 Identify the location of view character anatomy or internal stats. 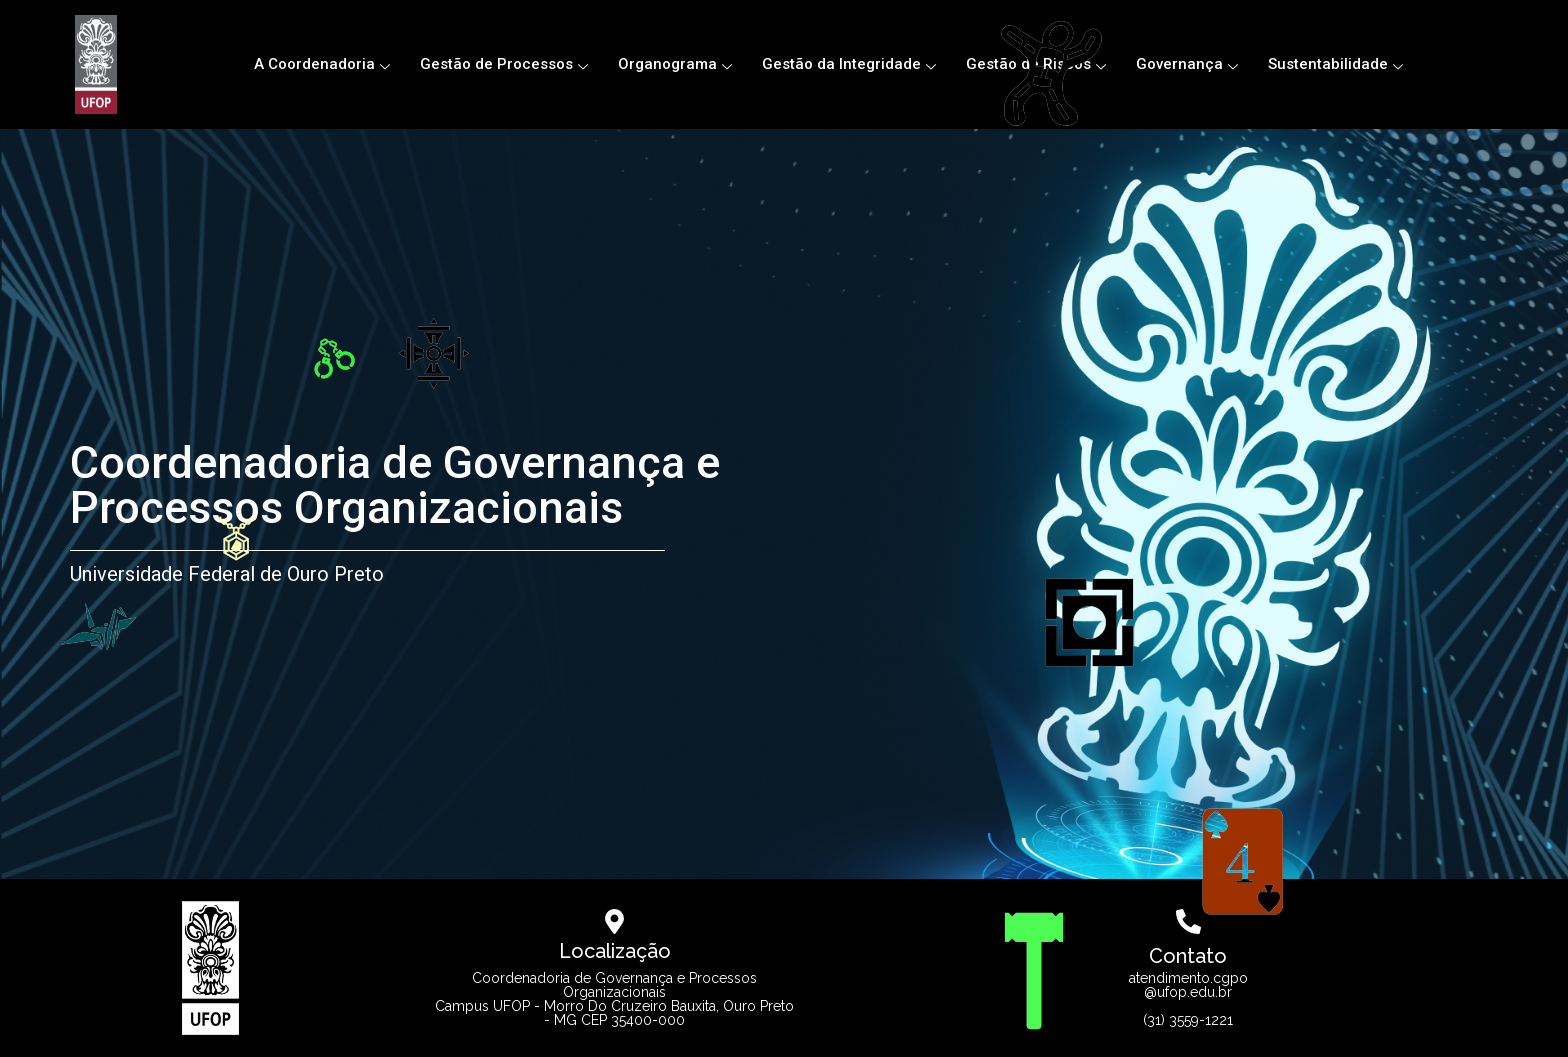
(1051, 73).